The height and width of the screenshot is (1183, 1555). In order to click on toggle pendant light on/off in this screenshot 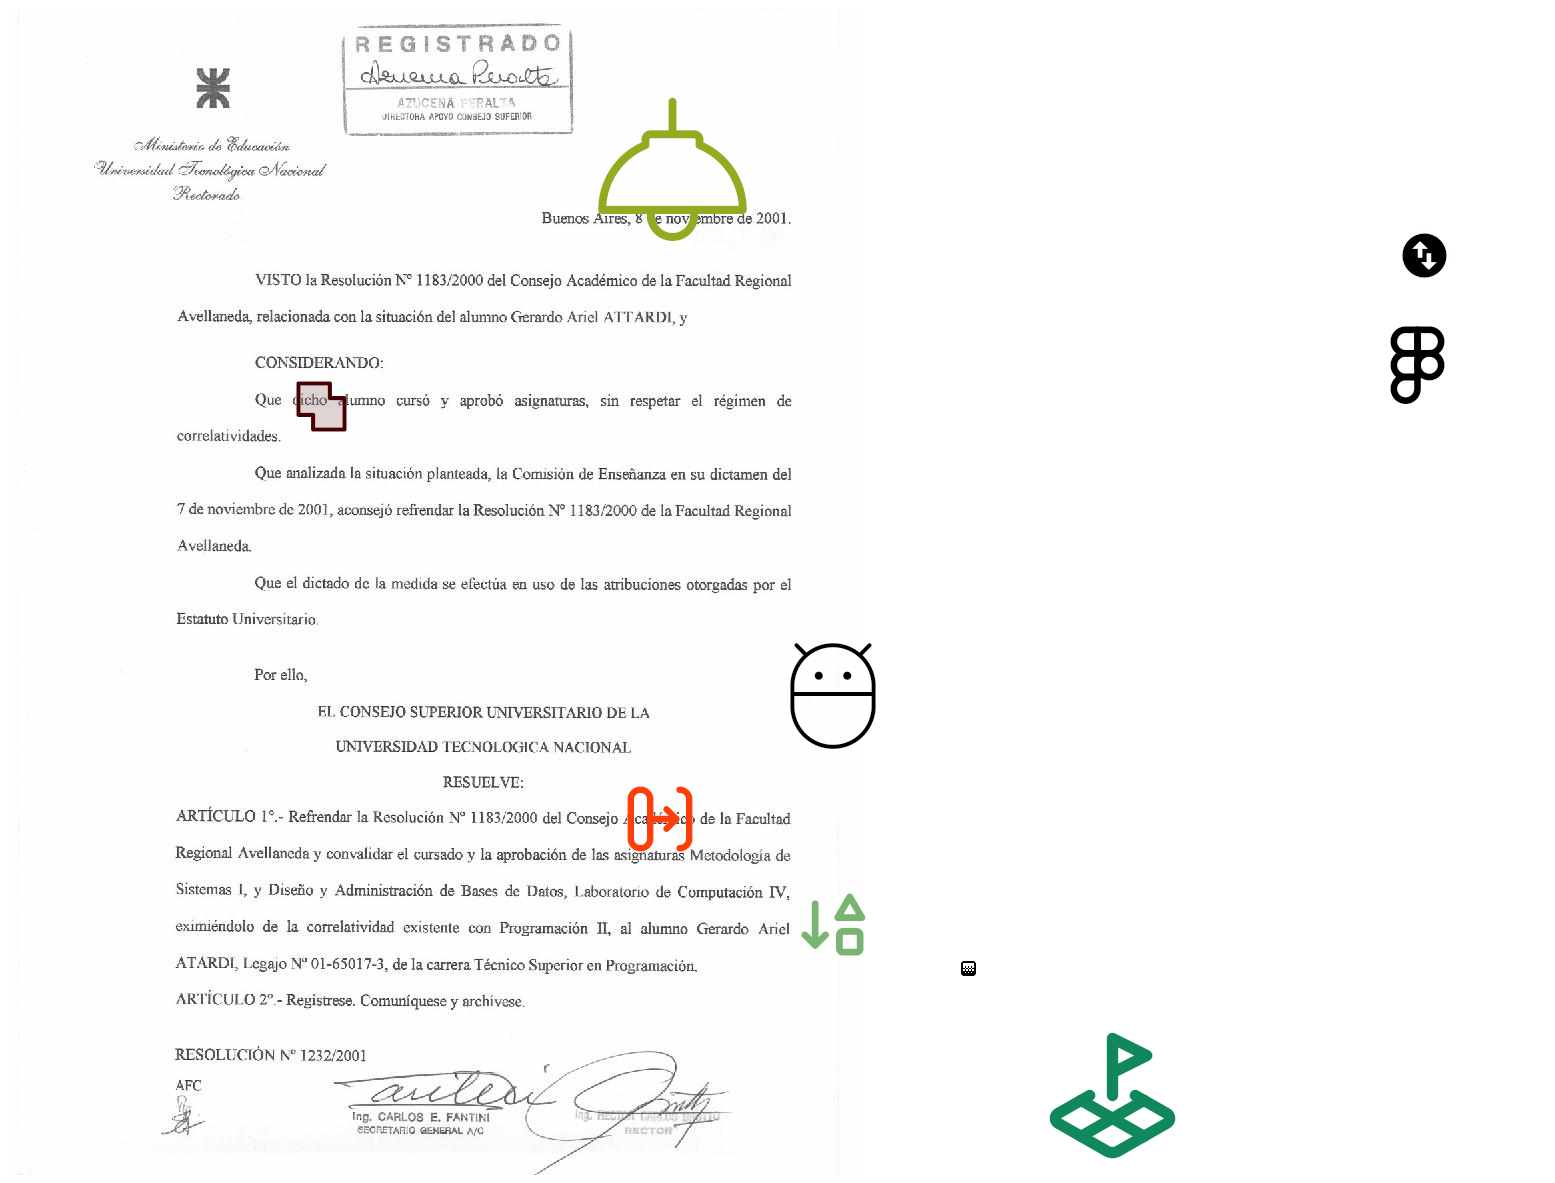, I will do `click(672, 177)`.